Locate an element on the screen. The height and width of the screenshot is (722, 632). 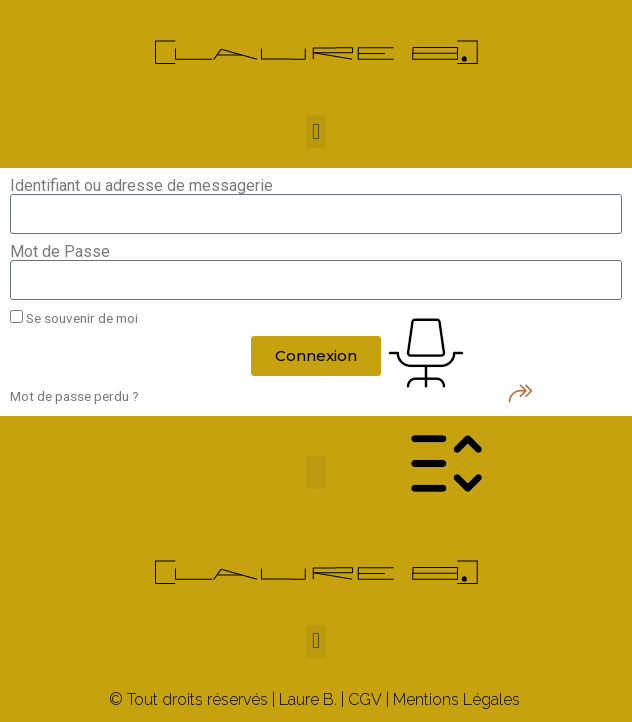
sort list items ascending or descending is located at coordinates (446, 463).